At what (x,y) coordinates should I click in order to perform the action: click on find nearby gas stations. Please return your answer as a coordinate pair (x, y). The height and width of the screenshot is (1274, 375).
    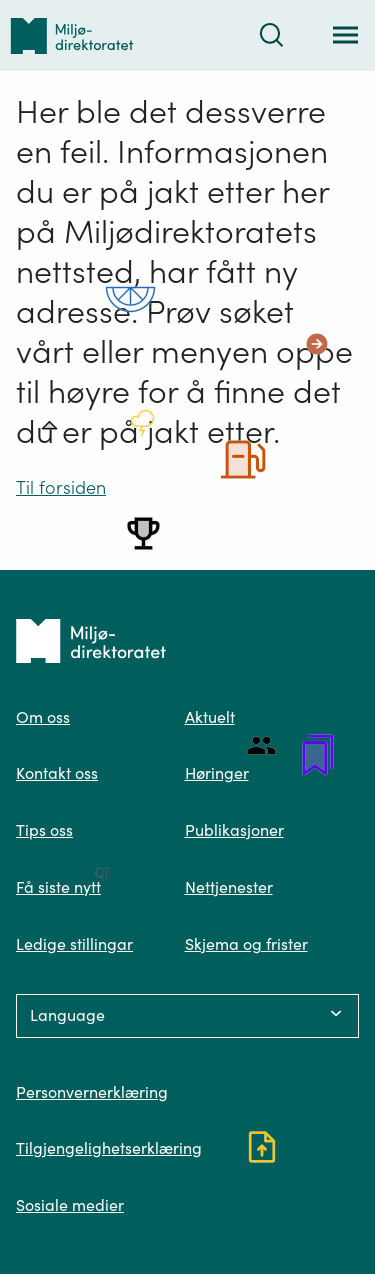
    Looking at the image, I should click on (241, 459).